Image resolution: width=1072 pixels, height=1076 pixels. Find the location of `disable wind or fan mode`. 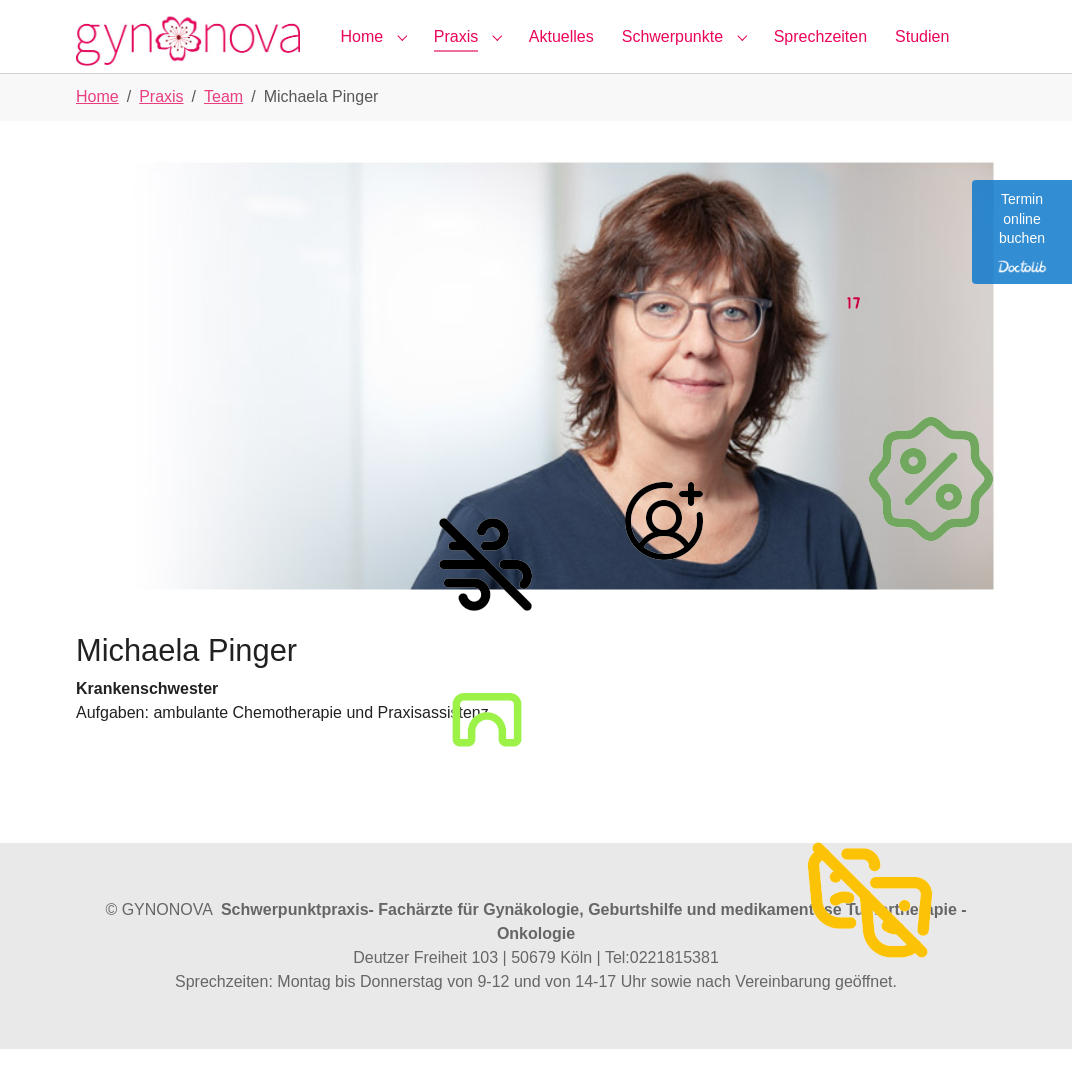

disable wind or fan mode is located at coordinates (485, 564).